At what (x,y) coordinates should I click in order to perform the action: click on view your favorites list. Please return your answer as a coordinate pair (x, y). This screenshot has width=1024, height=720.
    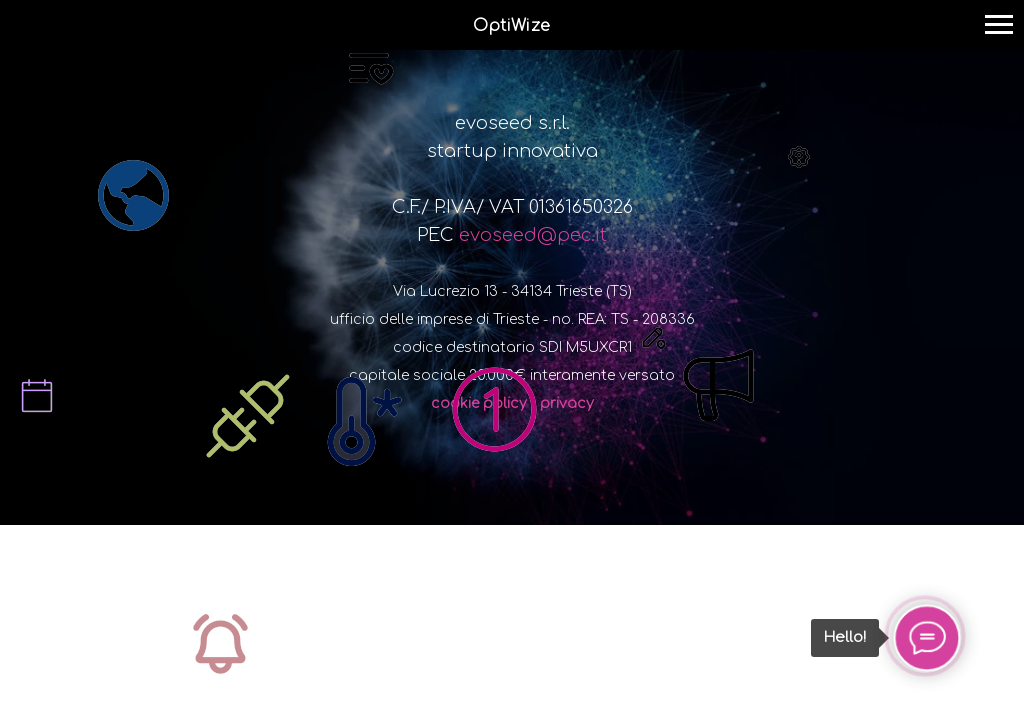
    Looking at the image, I should click on (369, 68).